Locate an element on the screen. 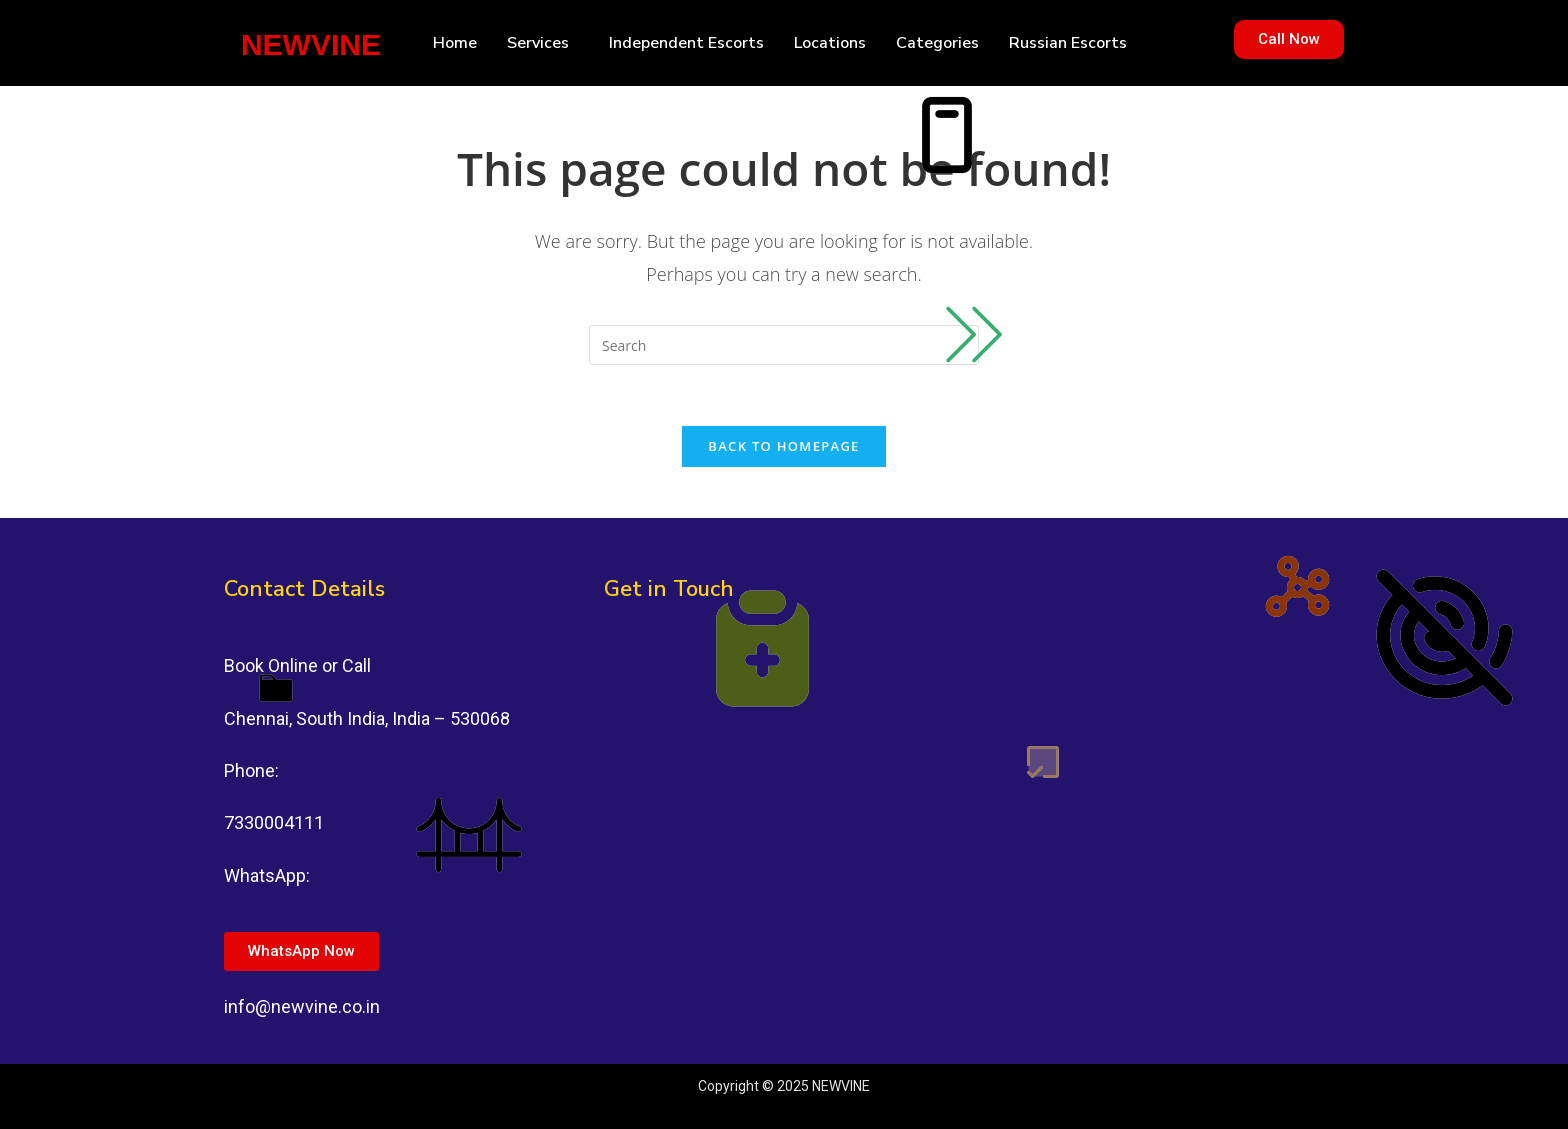  mark task as complete is located at coordinates (1043, 762).